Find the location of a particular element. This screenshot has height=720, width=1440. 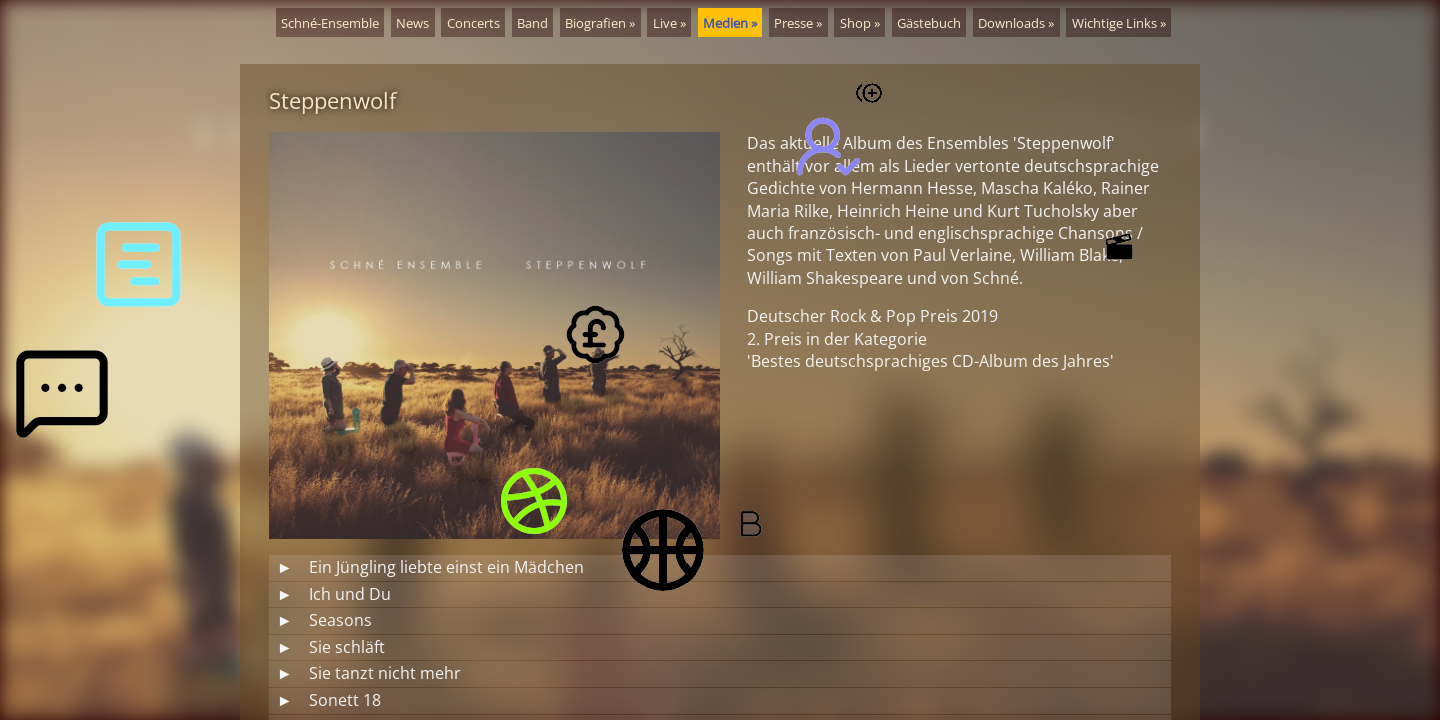

access video or movie content is located at coordinates (1119, 247).